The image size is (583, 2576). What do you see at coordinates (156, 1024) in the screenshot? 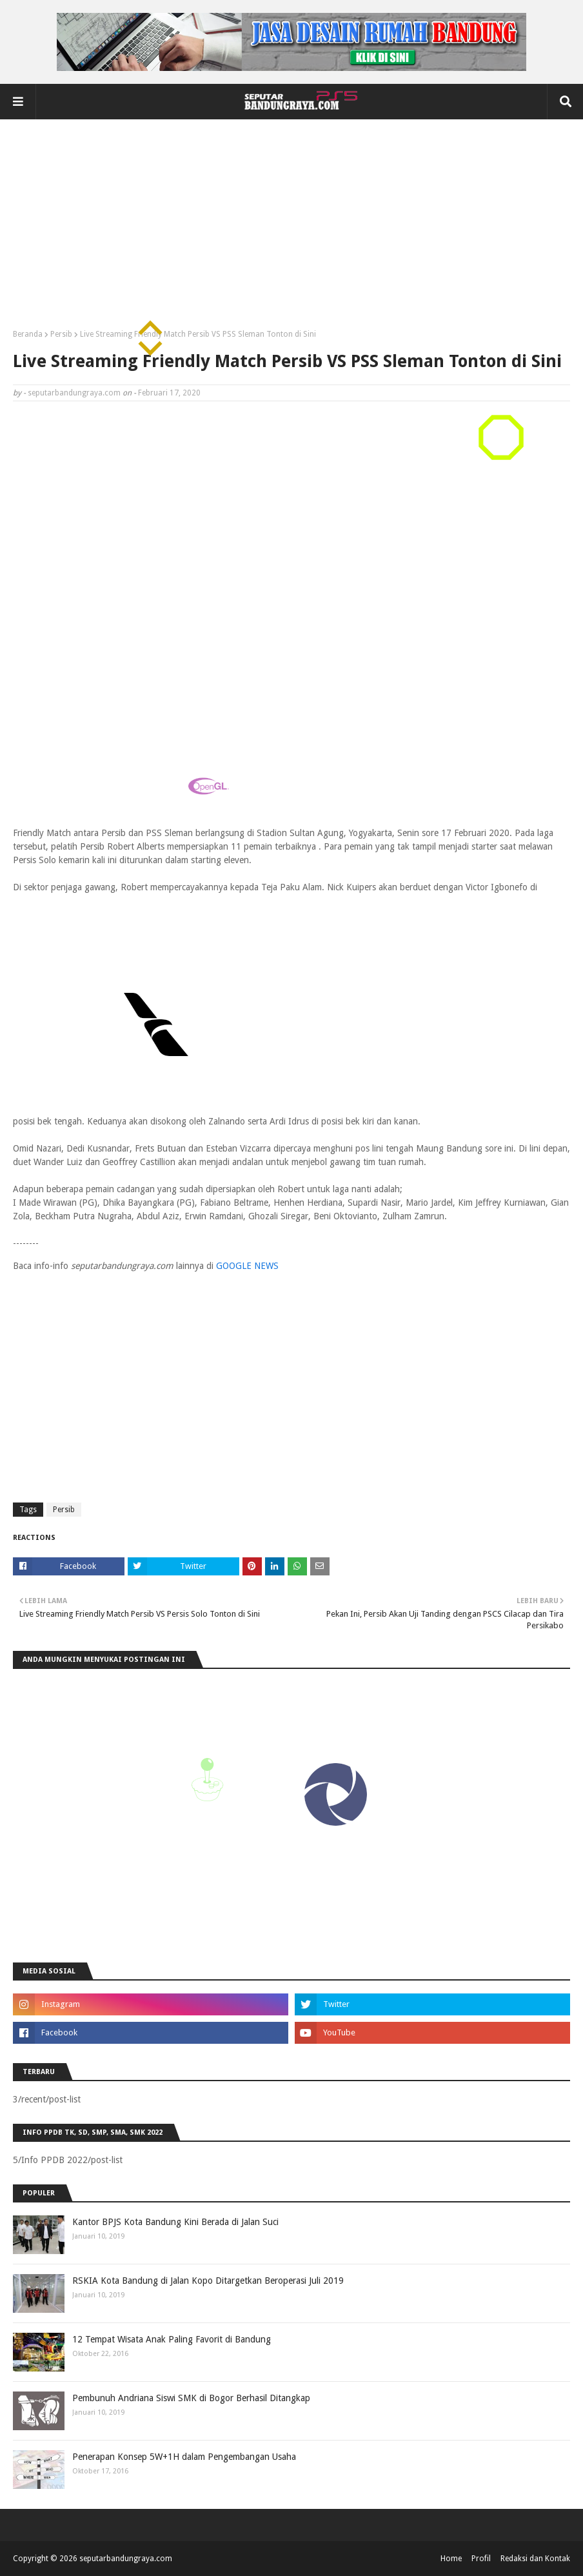
I see `open the American Airlines app` at bounding box center [156, 1024].